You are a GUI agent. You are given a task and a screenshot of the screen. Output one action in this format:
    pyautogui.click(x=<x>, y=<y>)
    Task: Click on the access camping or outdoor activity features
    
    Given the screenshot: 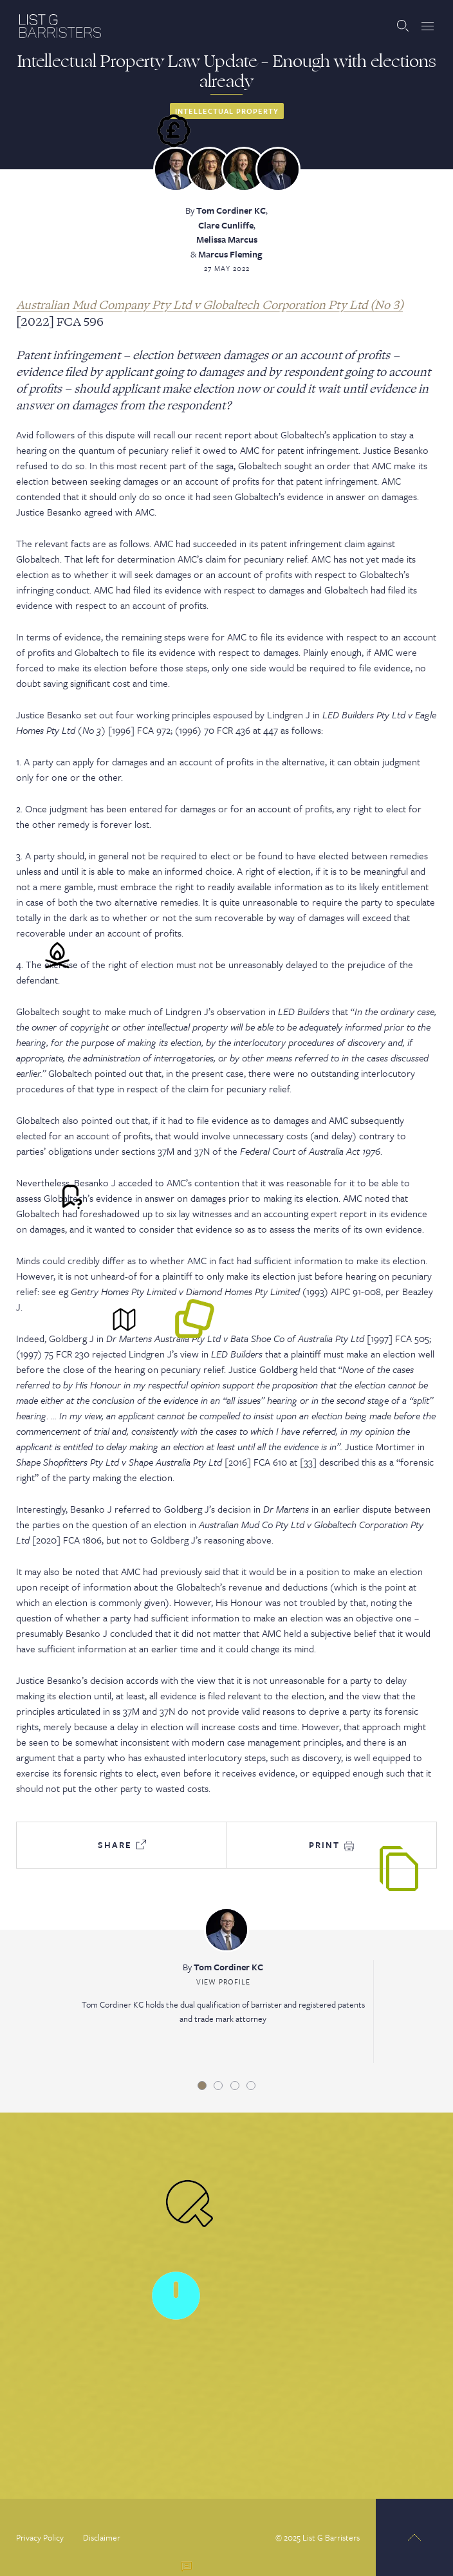 What is the action you would take?
    pyautogui.click(x=57, y=955)
    